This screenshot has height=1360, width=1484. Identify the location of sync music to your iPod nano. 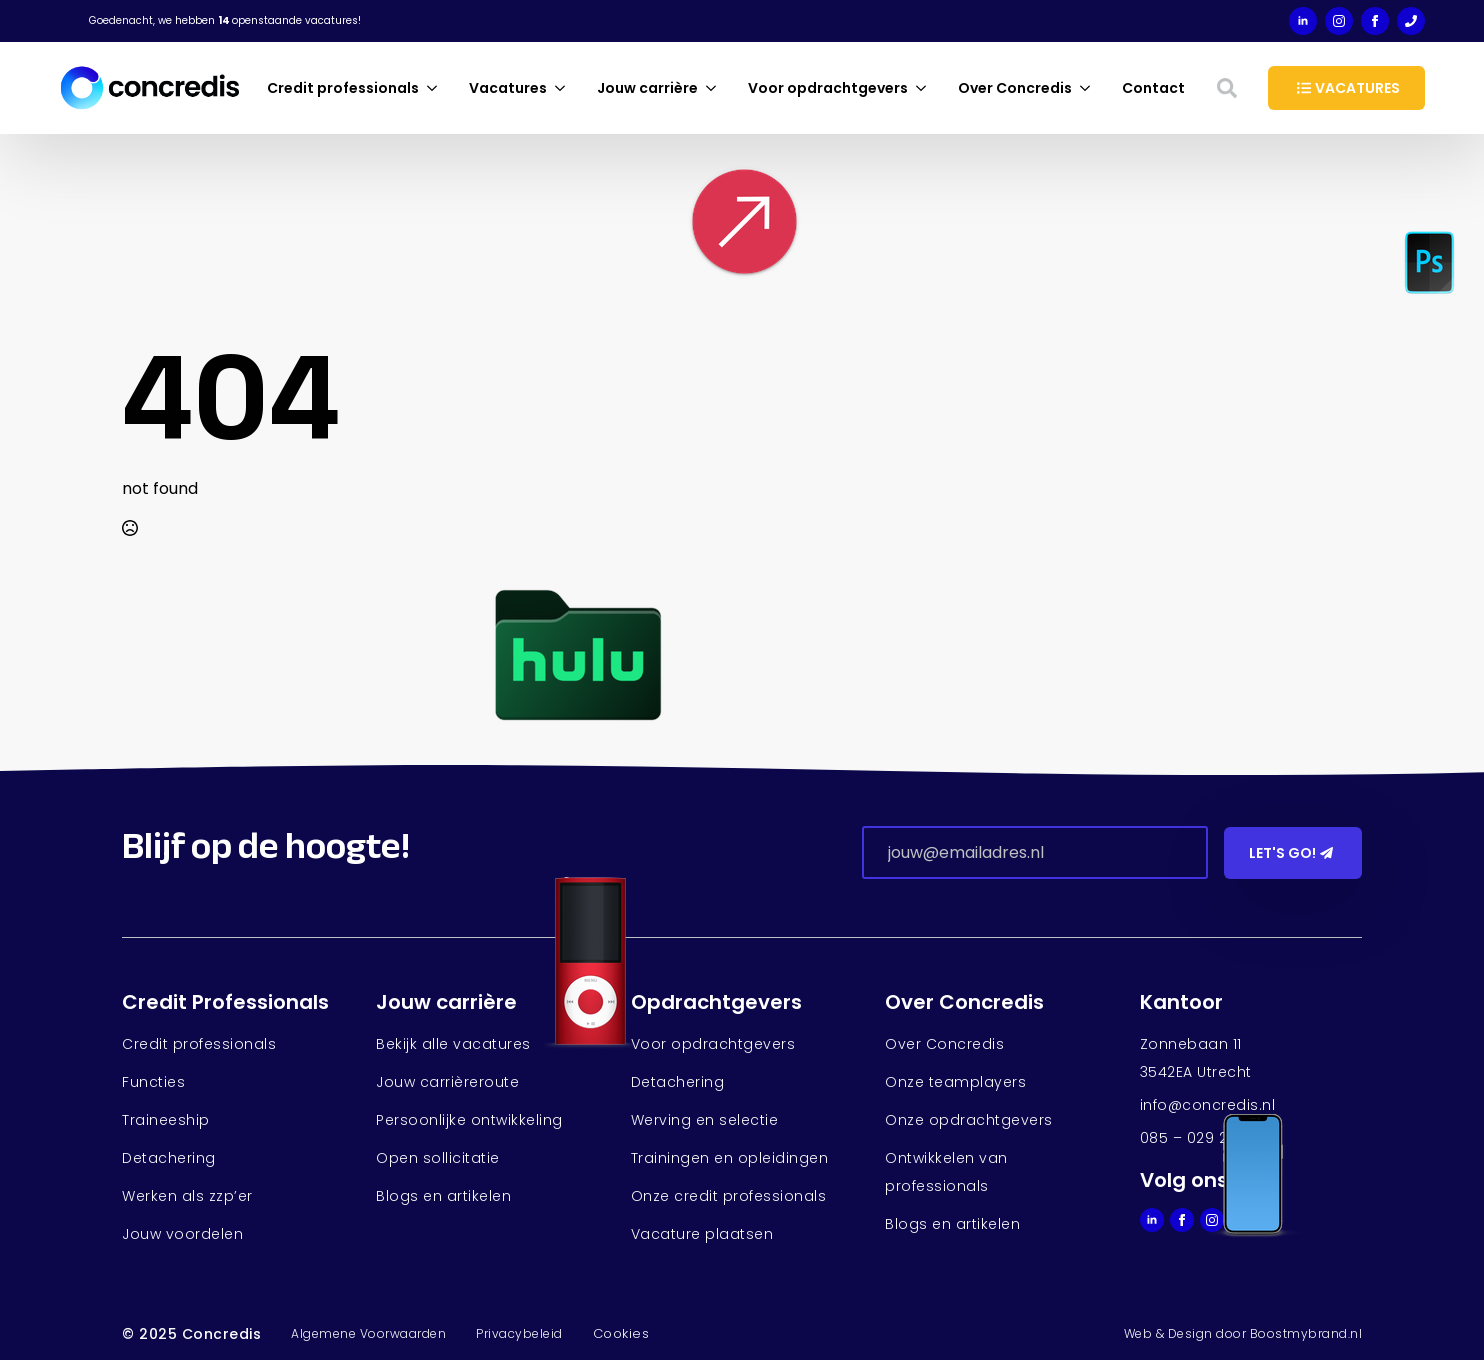
(589, 963).